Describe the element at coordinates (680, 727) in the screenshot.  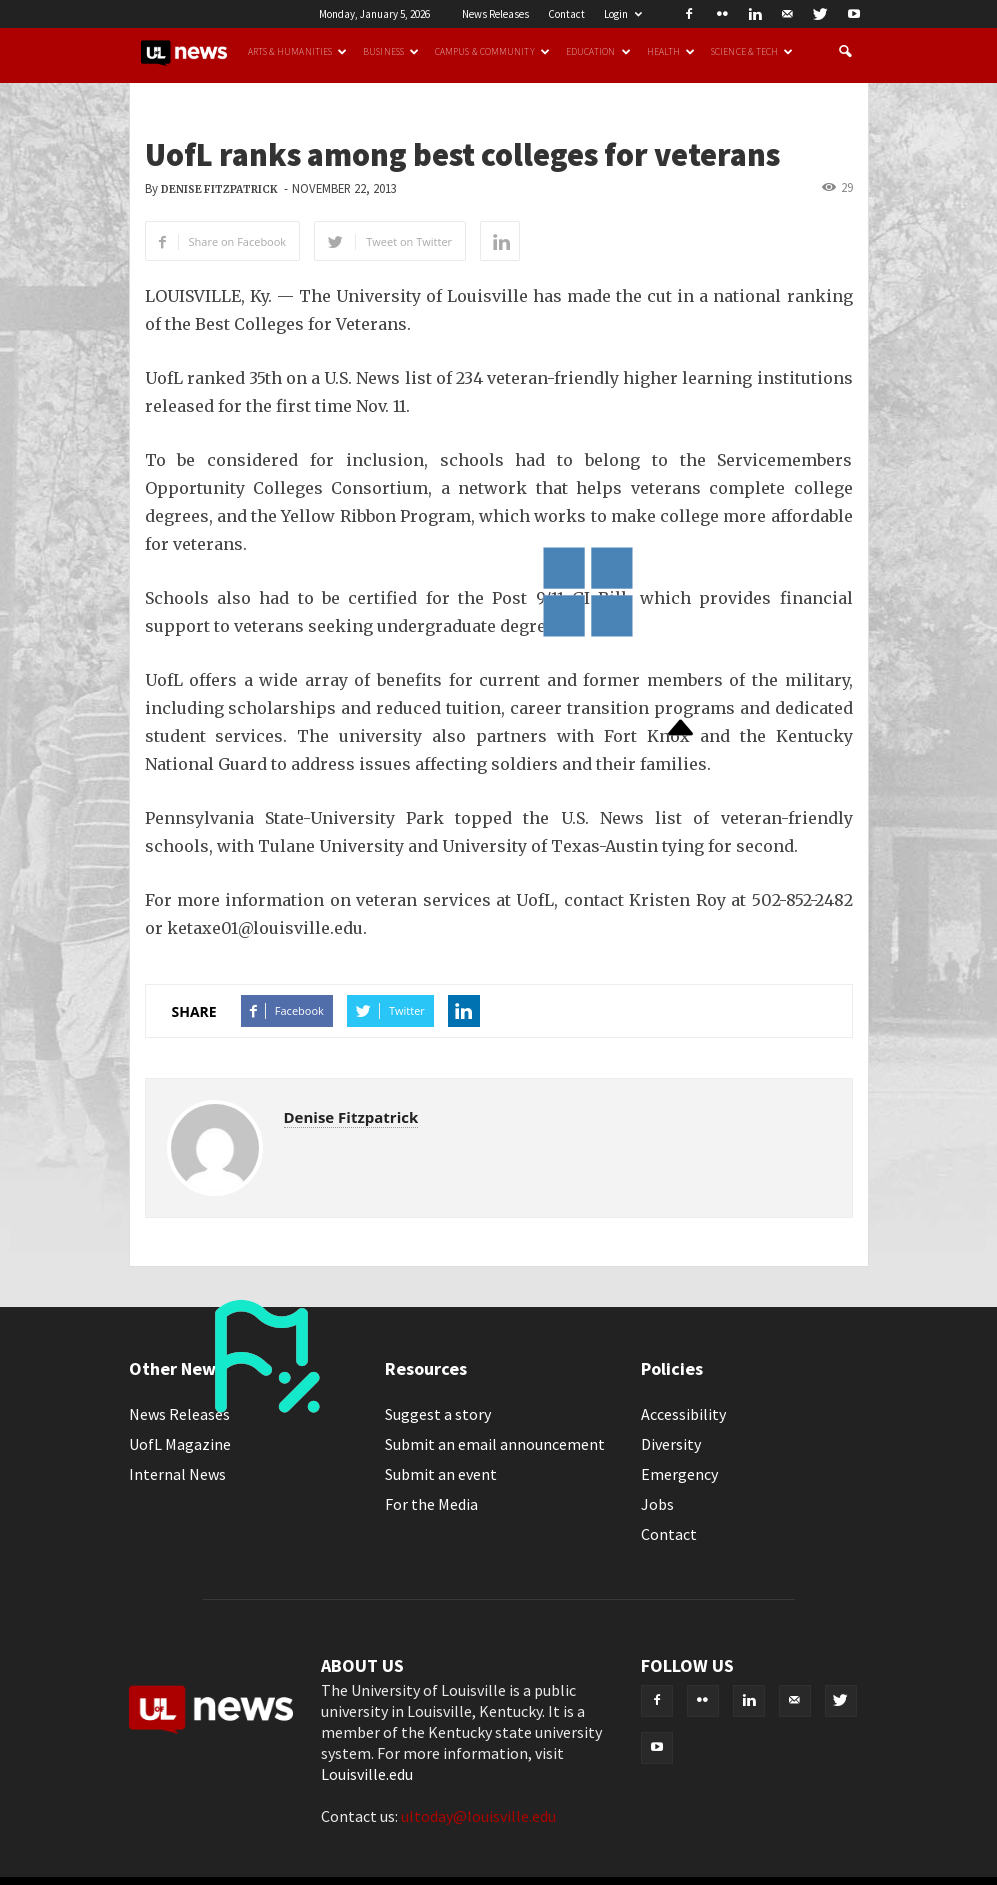
I see `collapse an expanded section` at that location.